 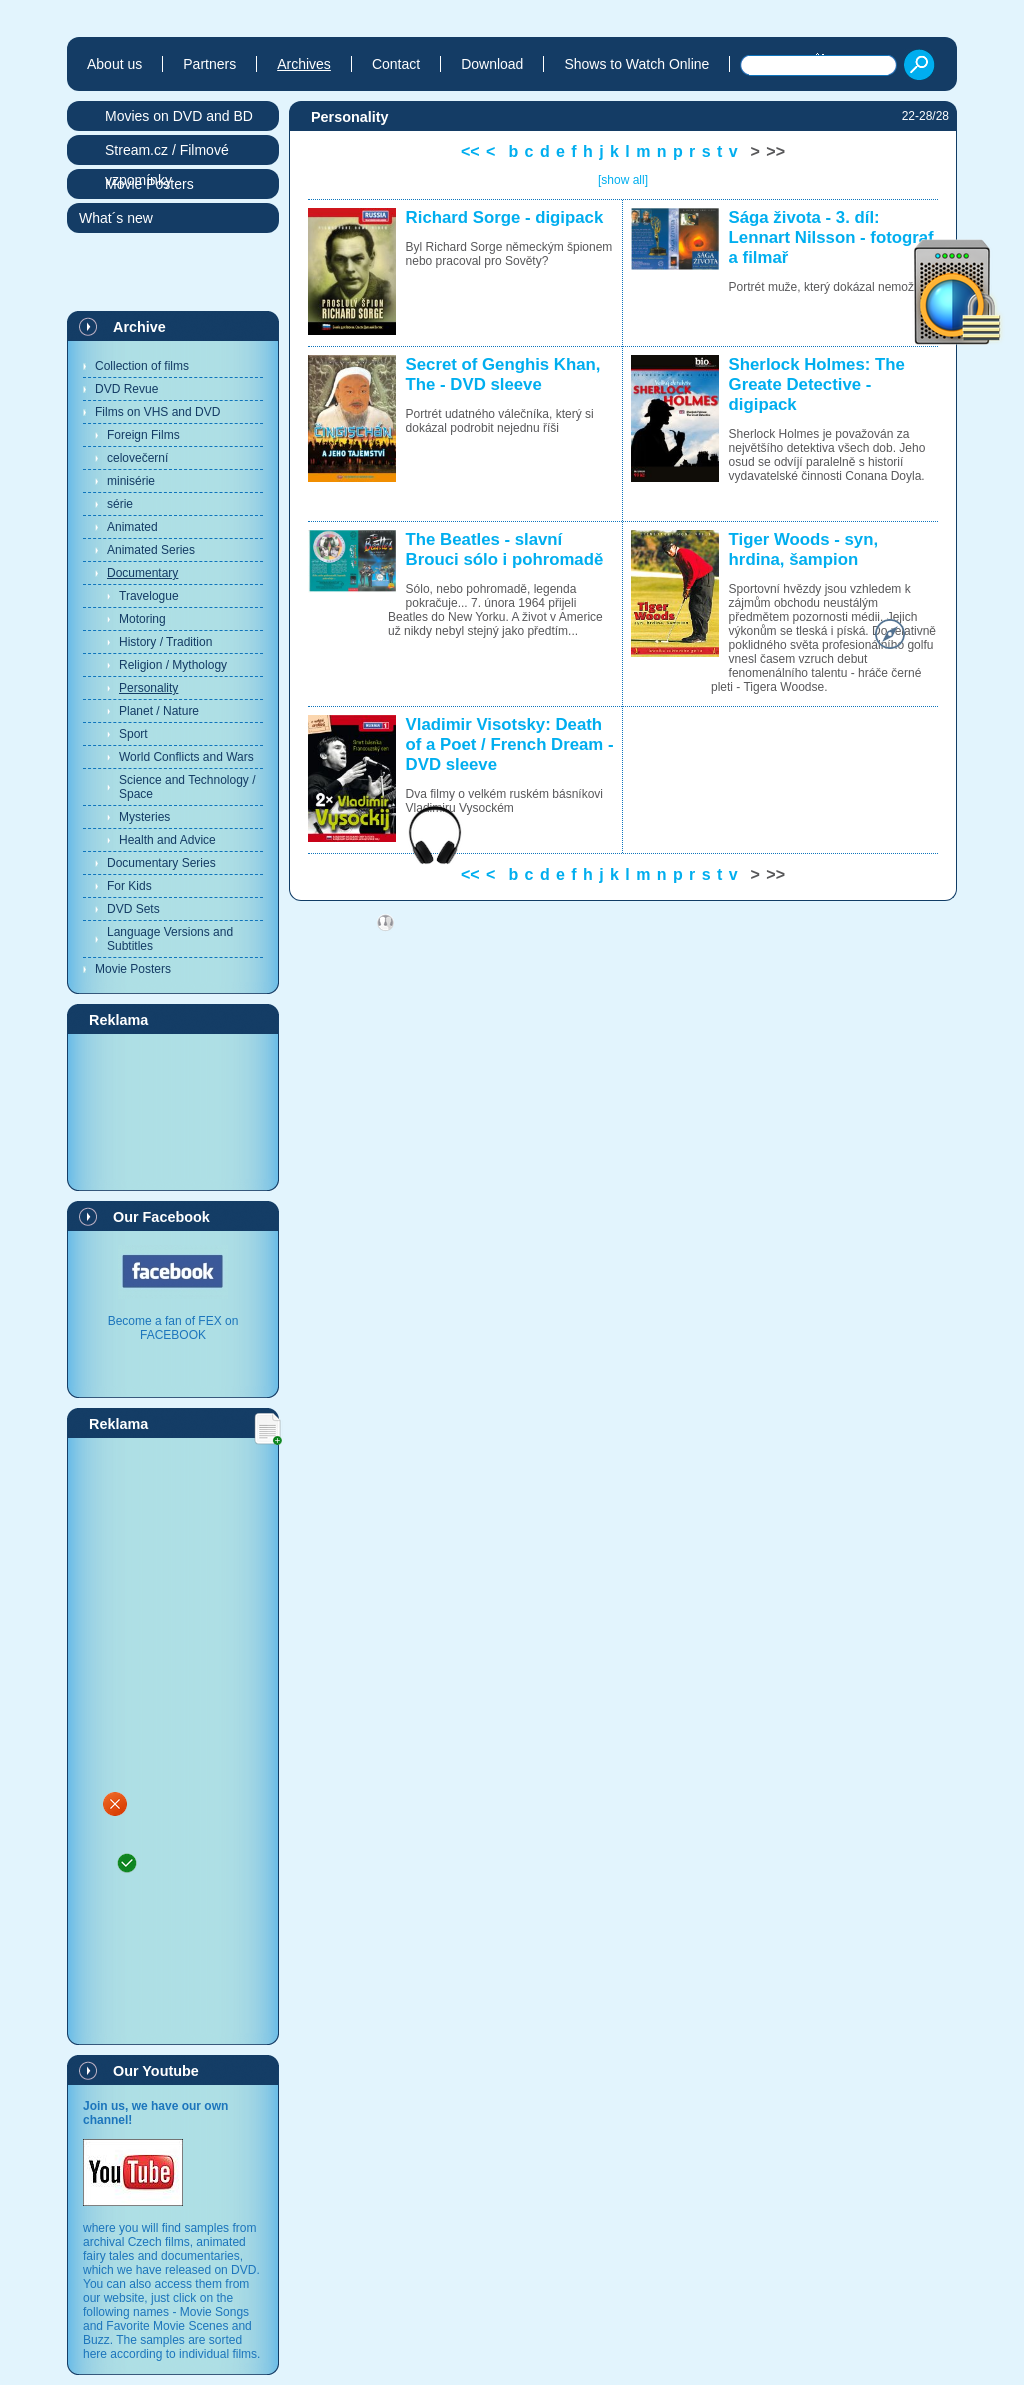 I want to click on create a new document, so click(x=267, y=1428).